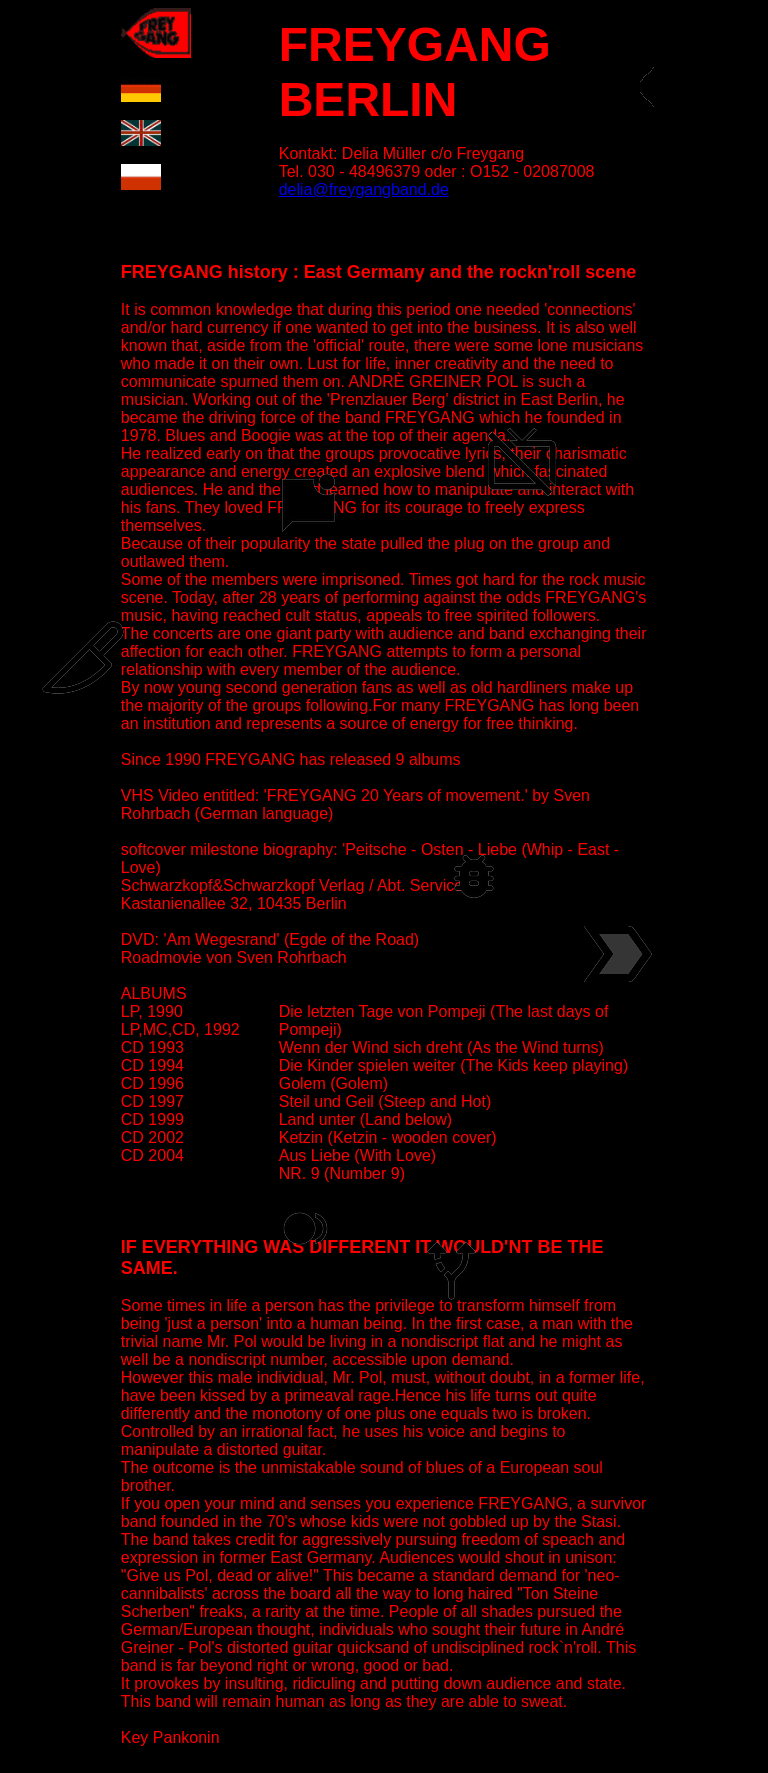 The width and height of the screenshot is (768, 1773). Describe the element at coordinates (474, 876) in the screenshot. I see `report a bug or issue` at that location.